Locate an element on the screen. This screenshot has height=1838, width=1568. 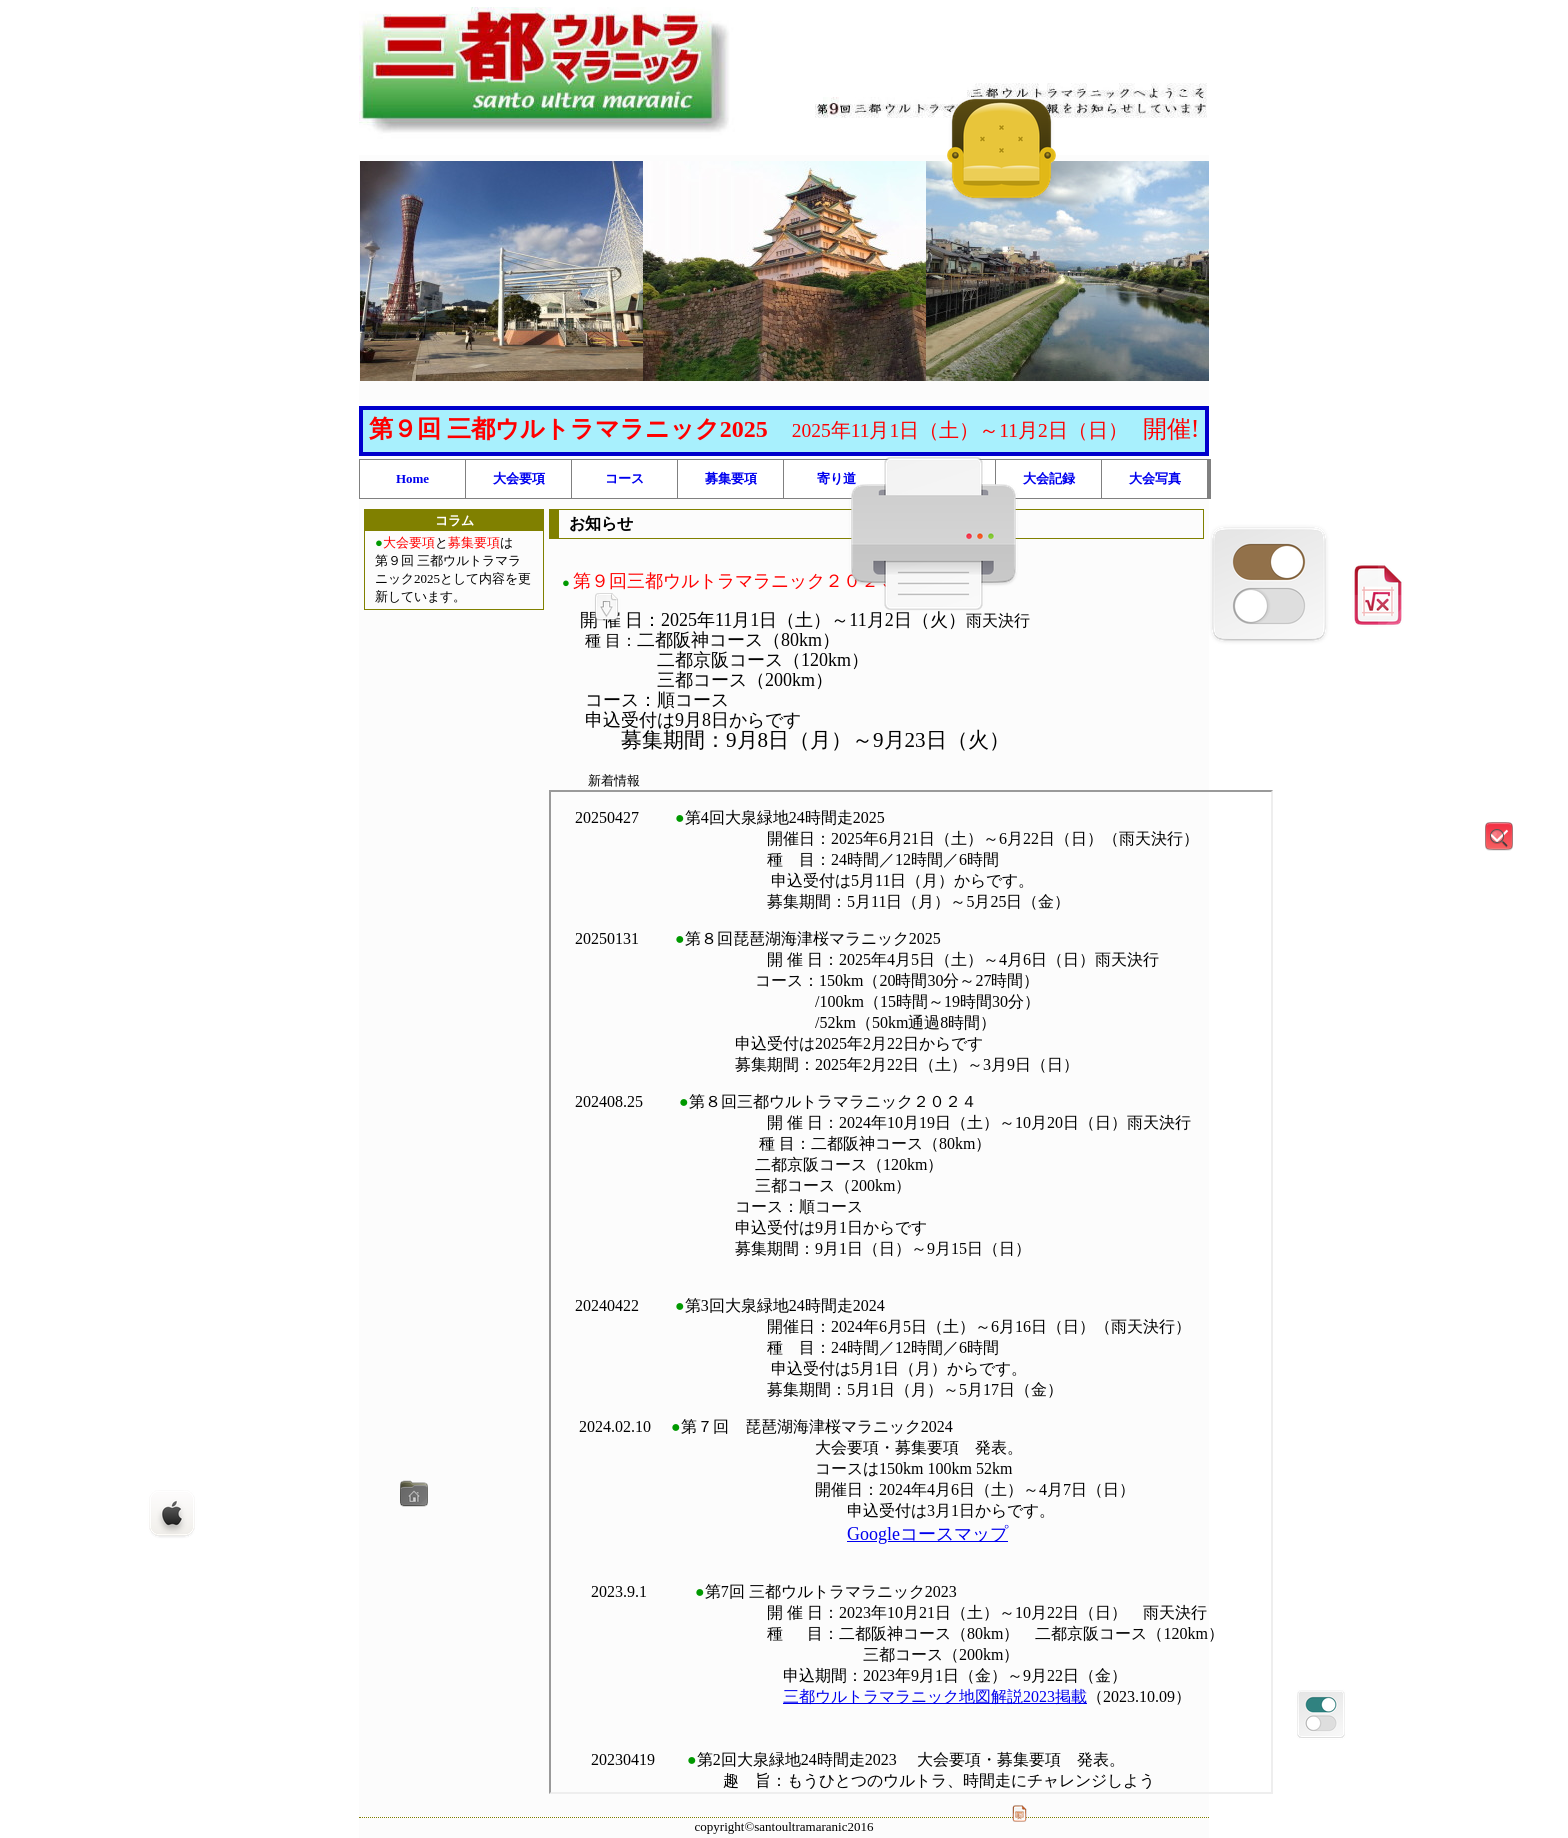
open system preferences or settings is located at coordinates (172, 1513).